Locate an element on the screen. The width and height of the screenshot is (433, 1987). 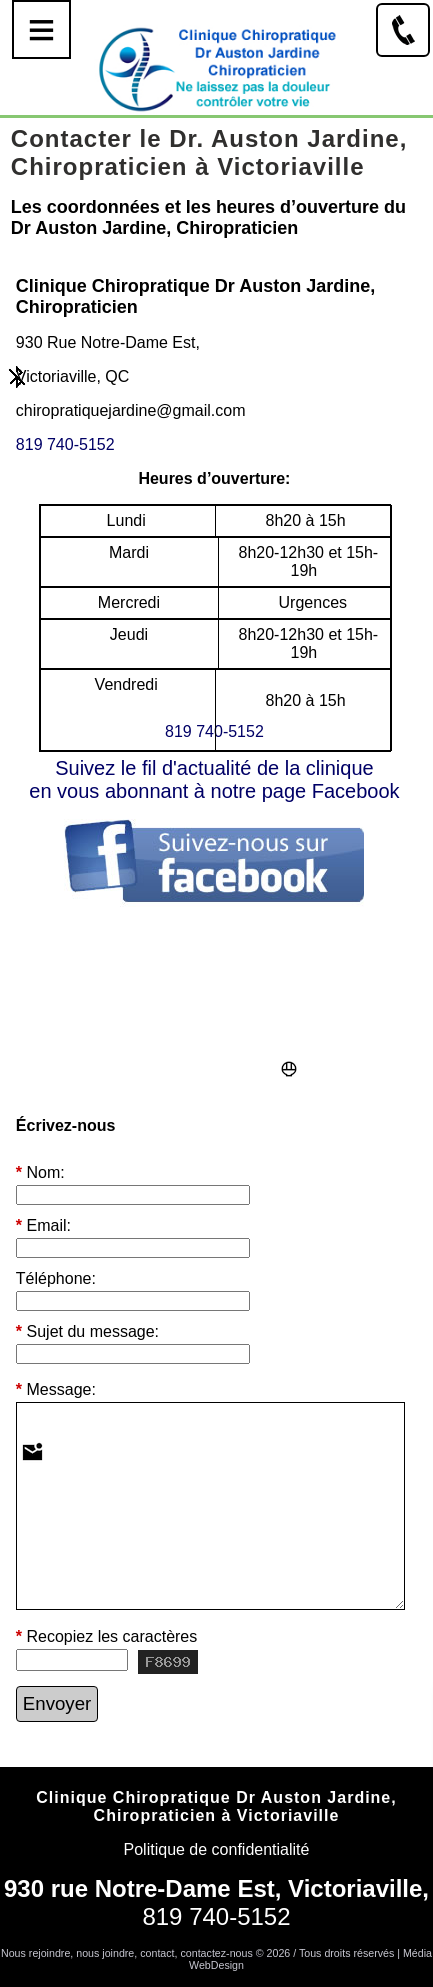
bluetooth is currently disabled is located at coordinates (17, 377).